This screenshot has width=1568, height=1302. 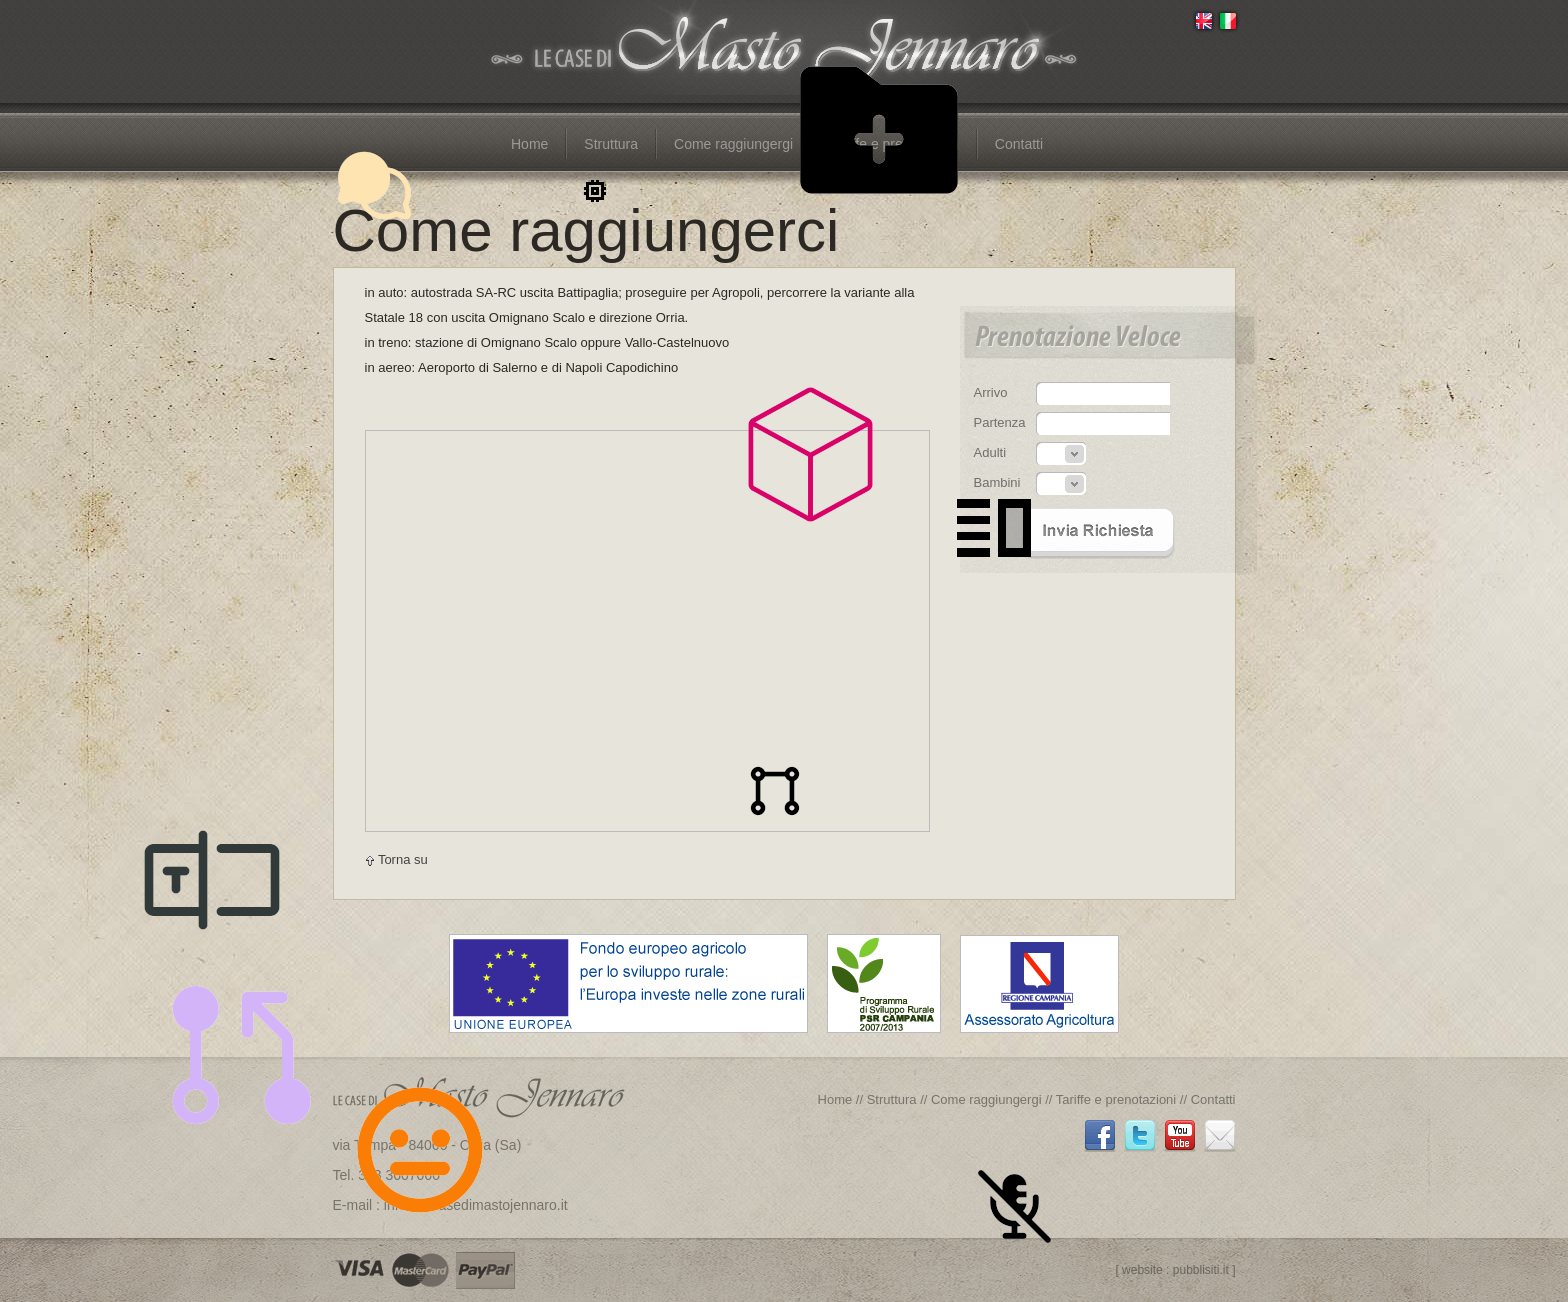 What do you see at coordinates (374, 185) in the screenshot?
I see `open chat or messaging` at bounding box center [374, 185].